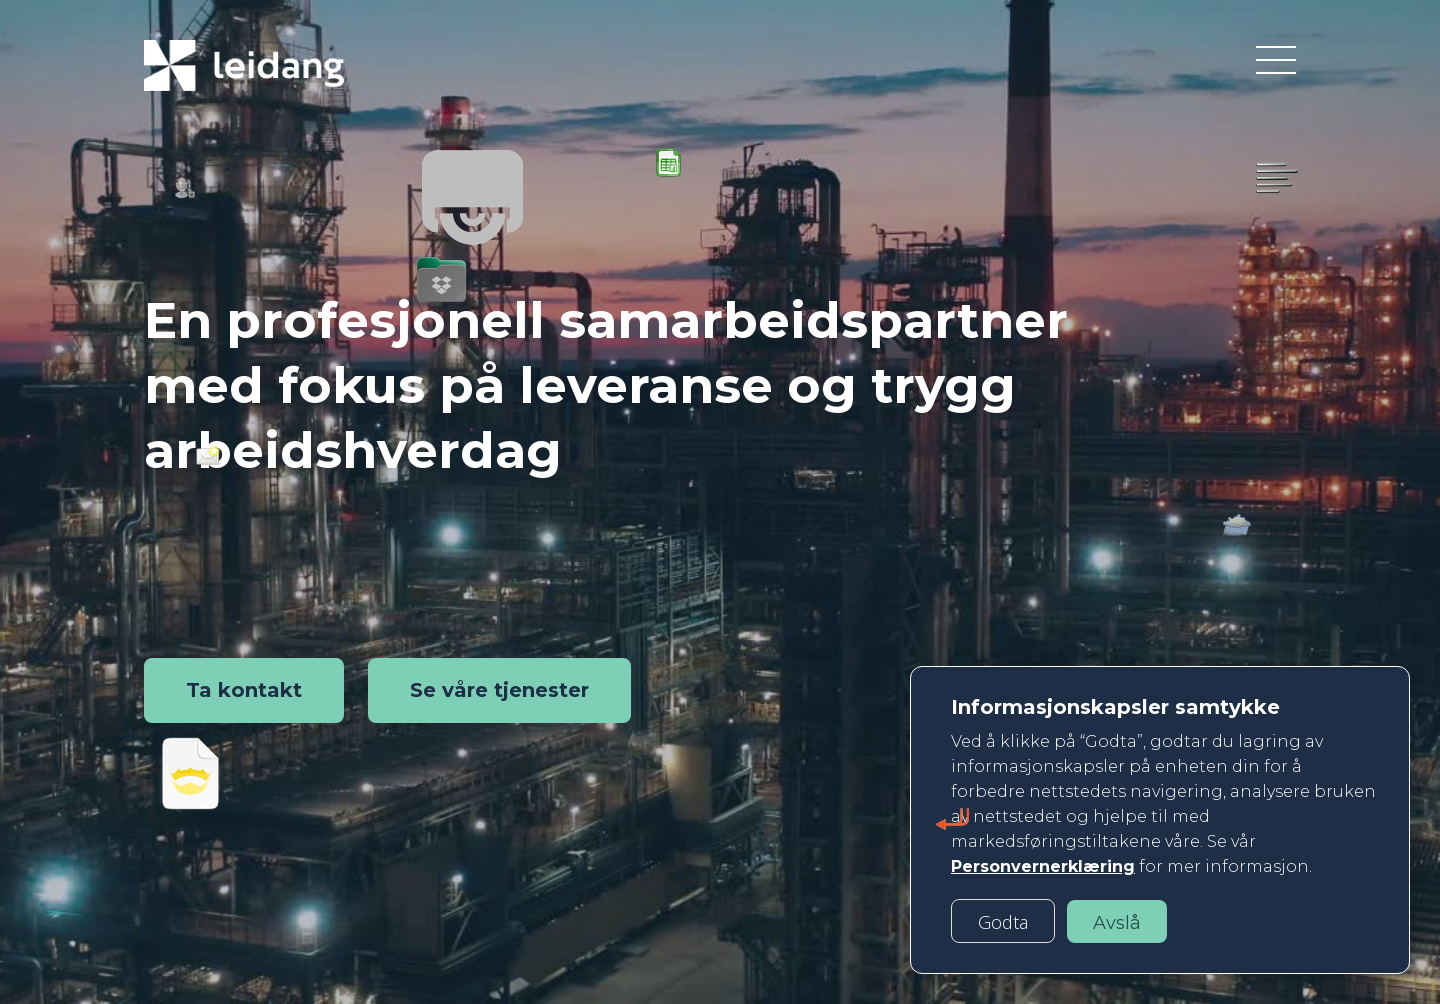 Image resolution: width=1440 pixels, height=1004 pixels. I want to click on a nim programming language source file, so click(190, 773).